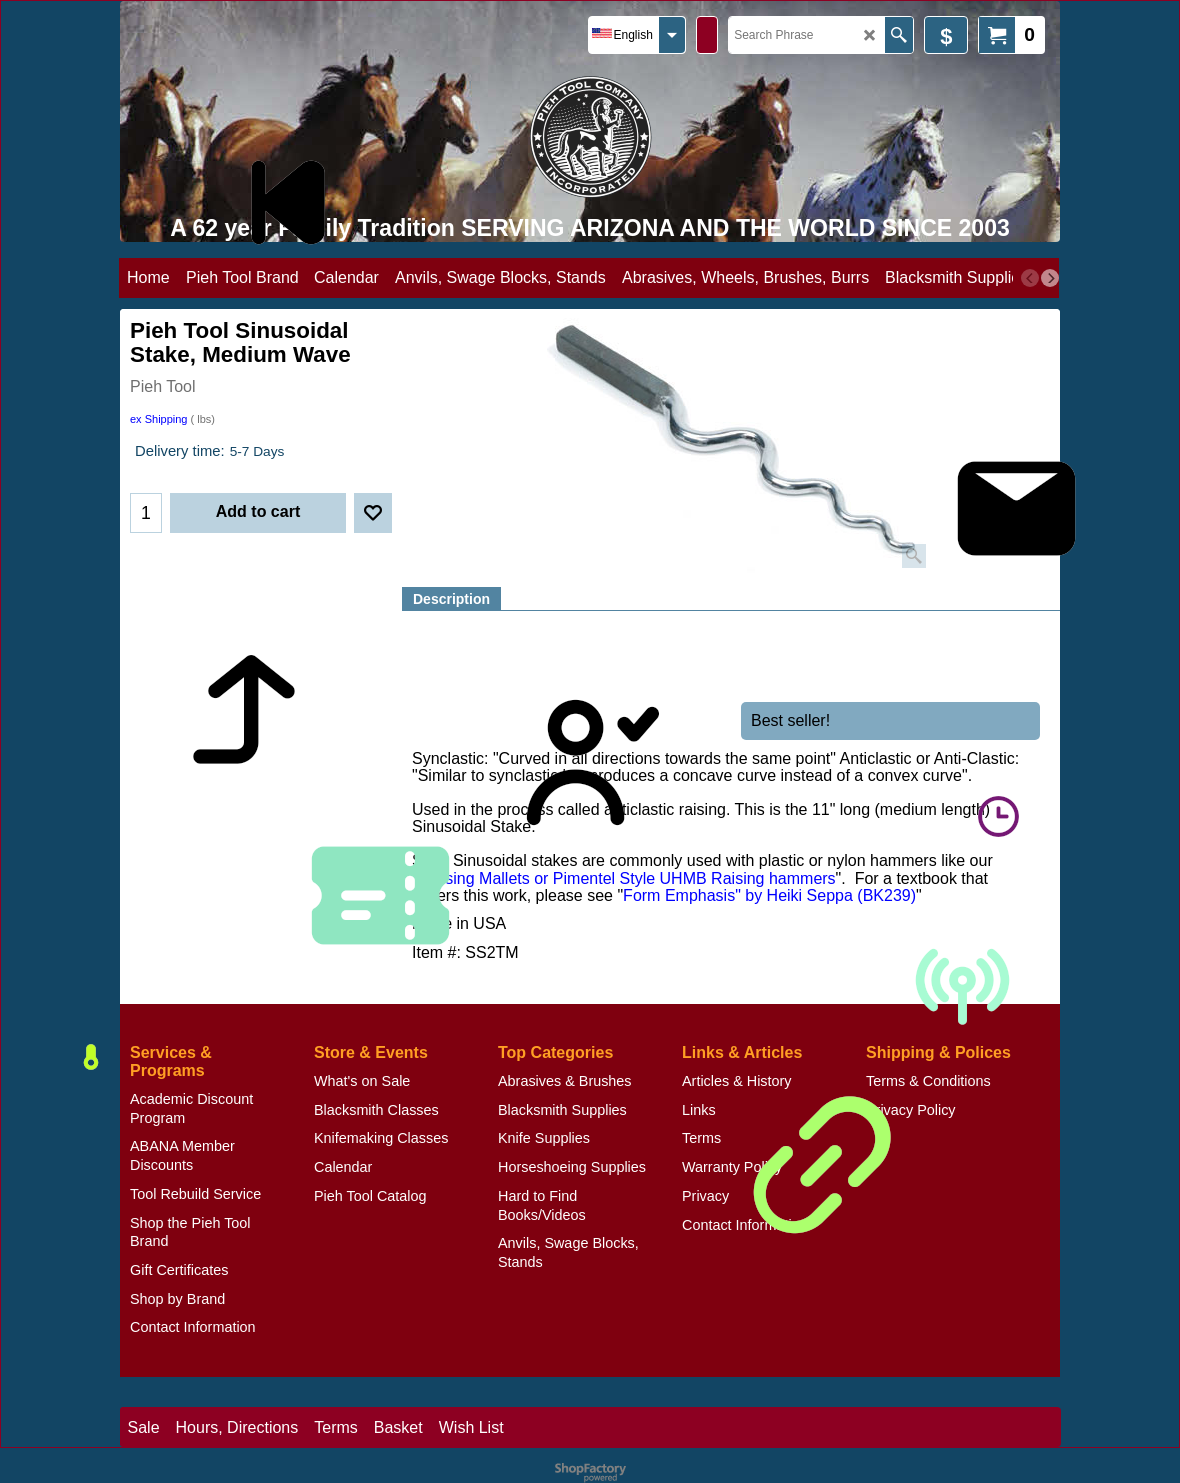 The image size is (1180, 1483). I want to click on open your email inbox, so click(1016, 508).